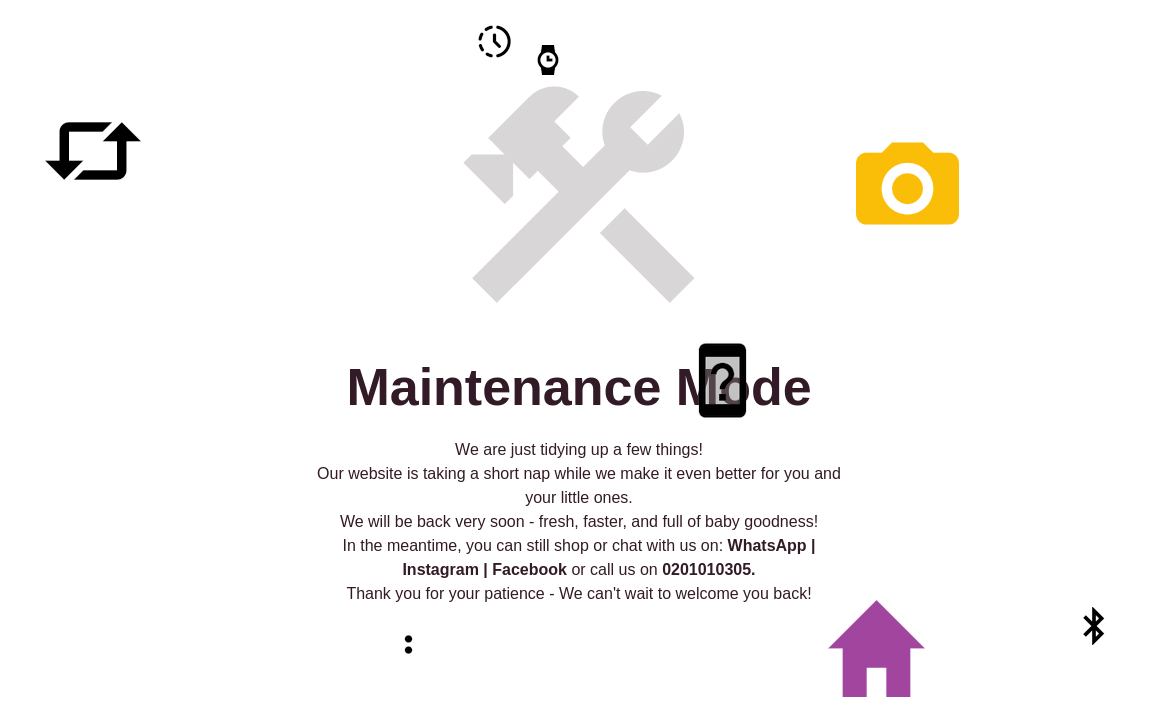 This screenshot has width=1158, height=720. What do you see at coordinates (1094, 626) in the screenshot?
I see `toggle bluetooth connectivity on or off` at bounding box center [1094, 626].